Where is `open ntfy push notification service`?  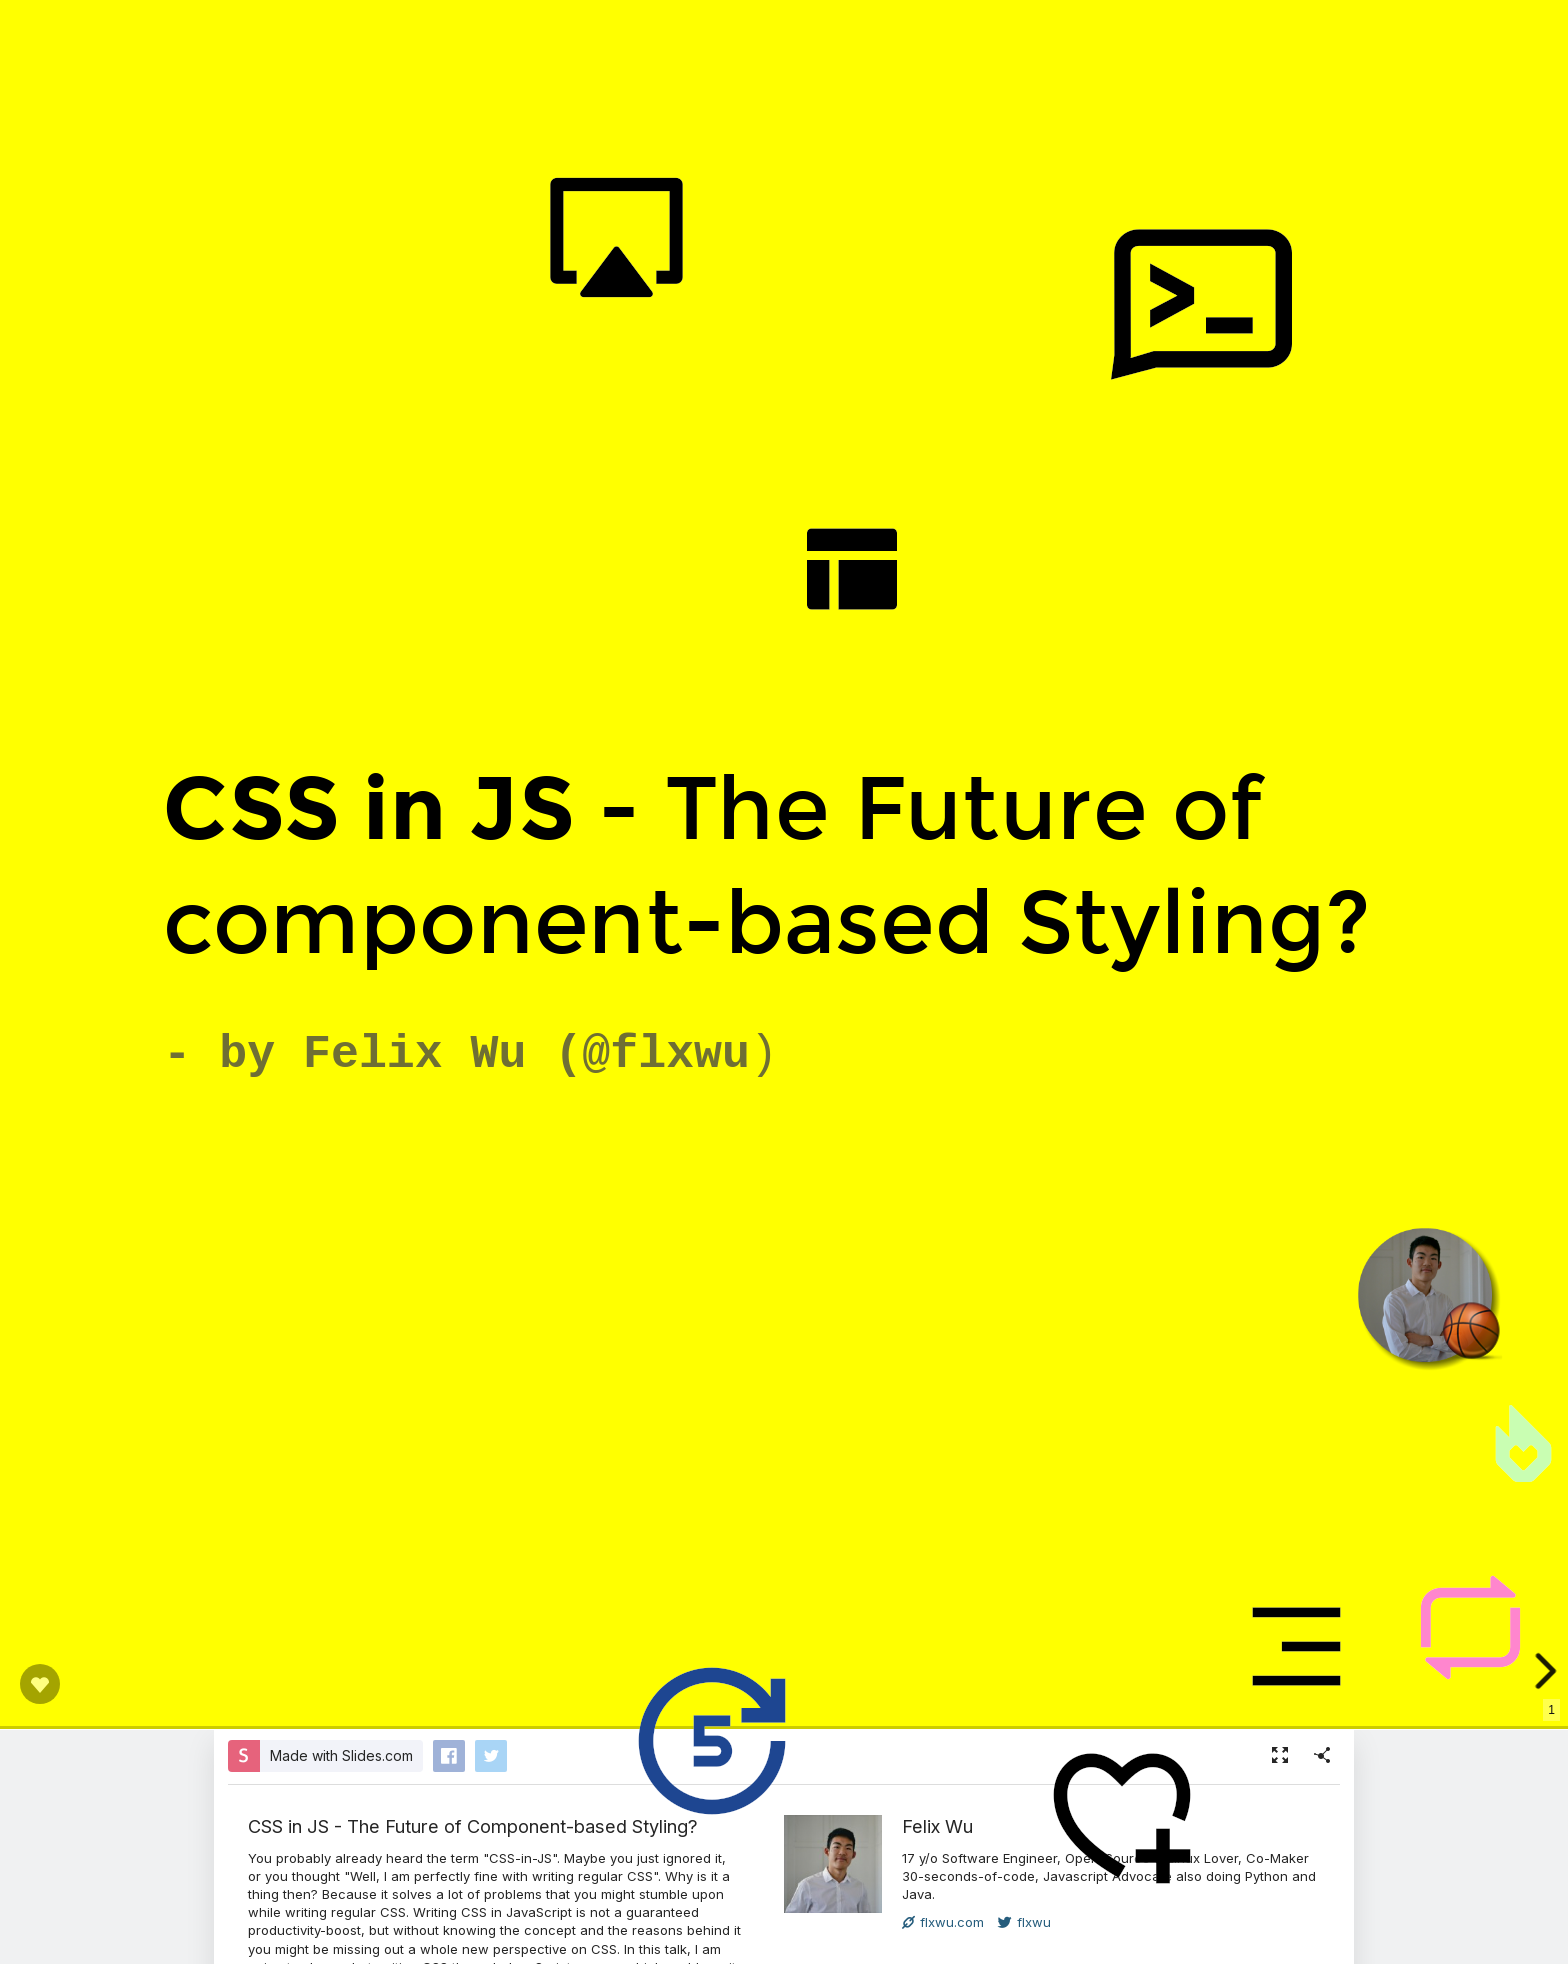
open ntfy push notification service is located at coordinates (1201, 304).